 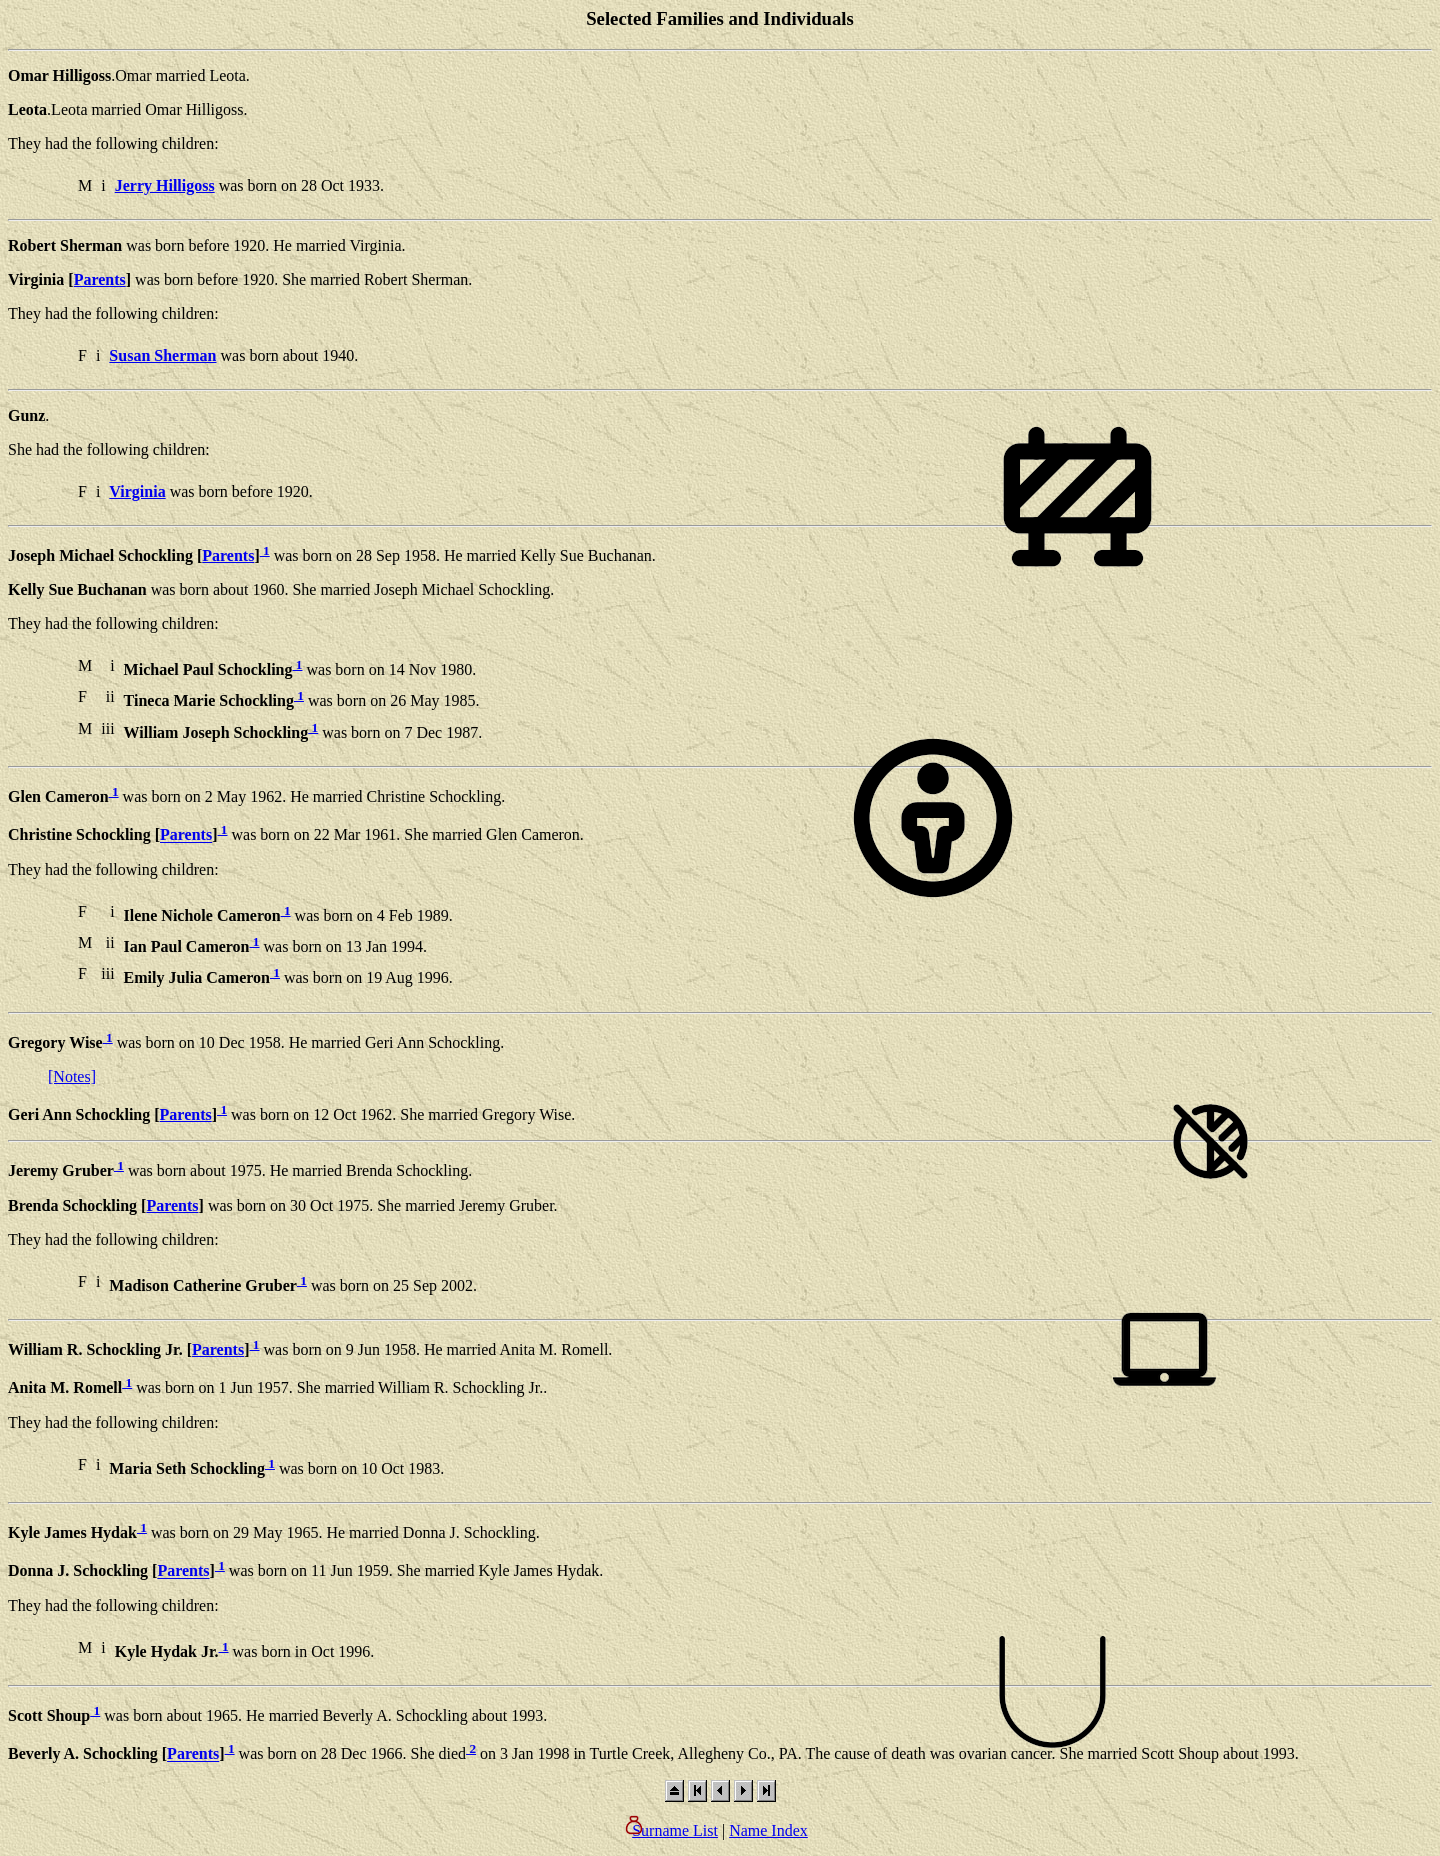 I want to click on indicates creative commons attribution license required, so click(x=933, y=818).